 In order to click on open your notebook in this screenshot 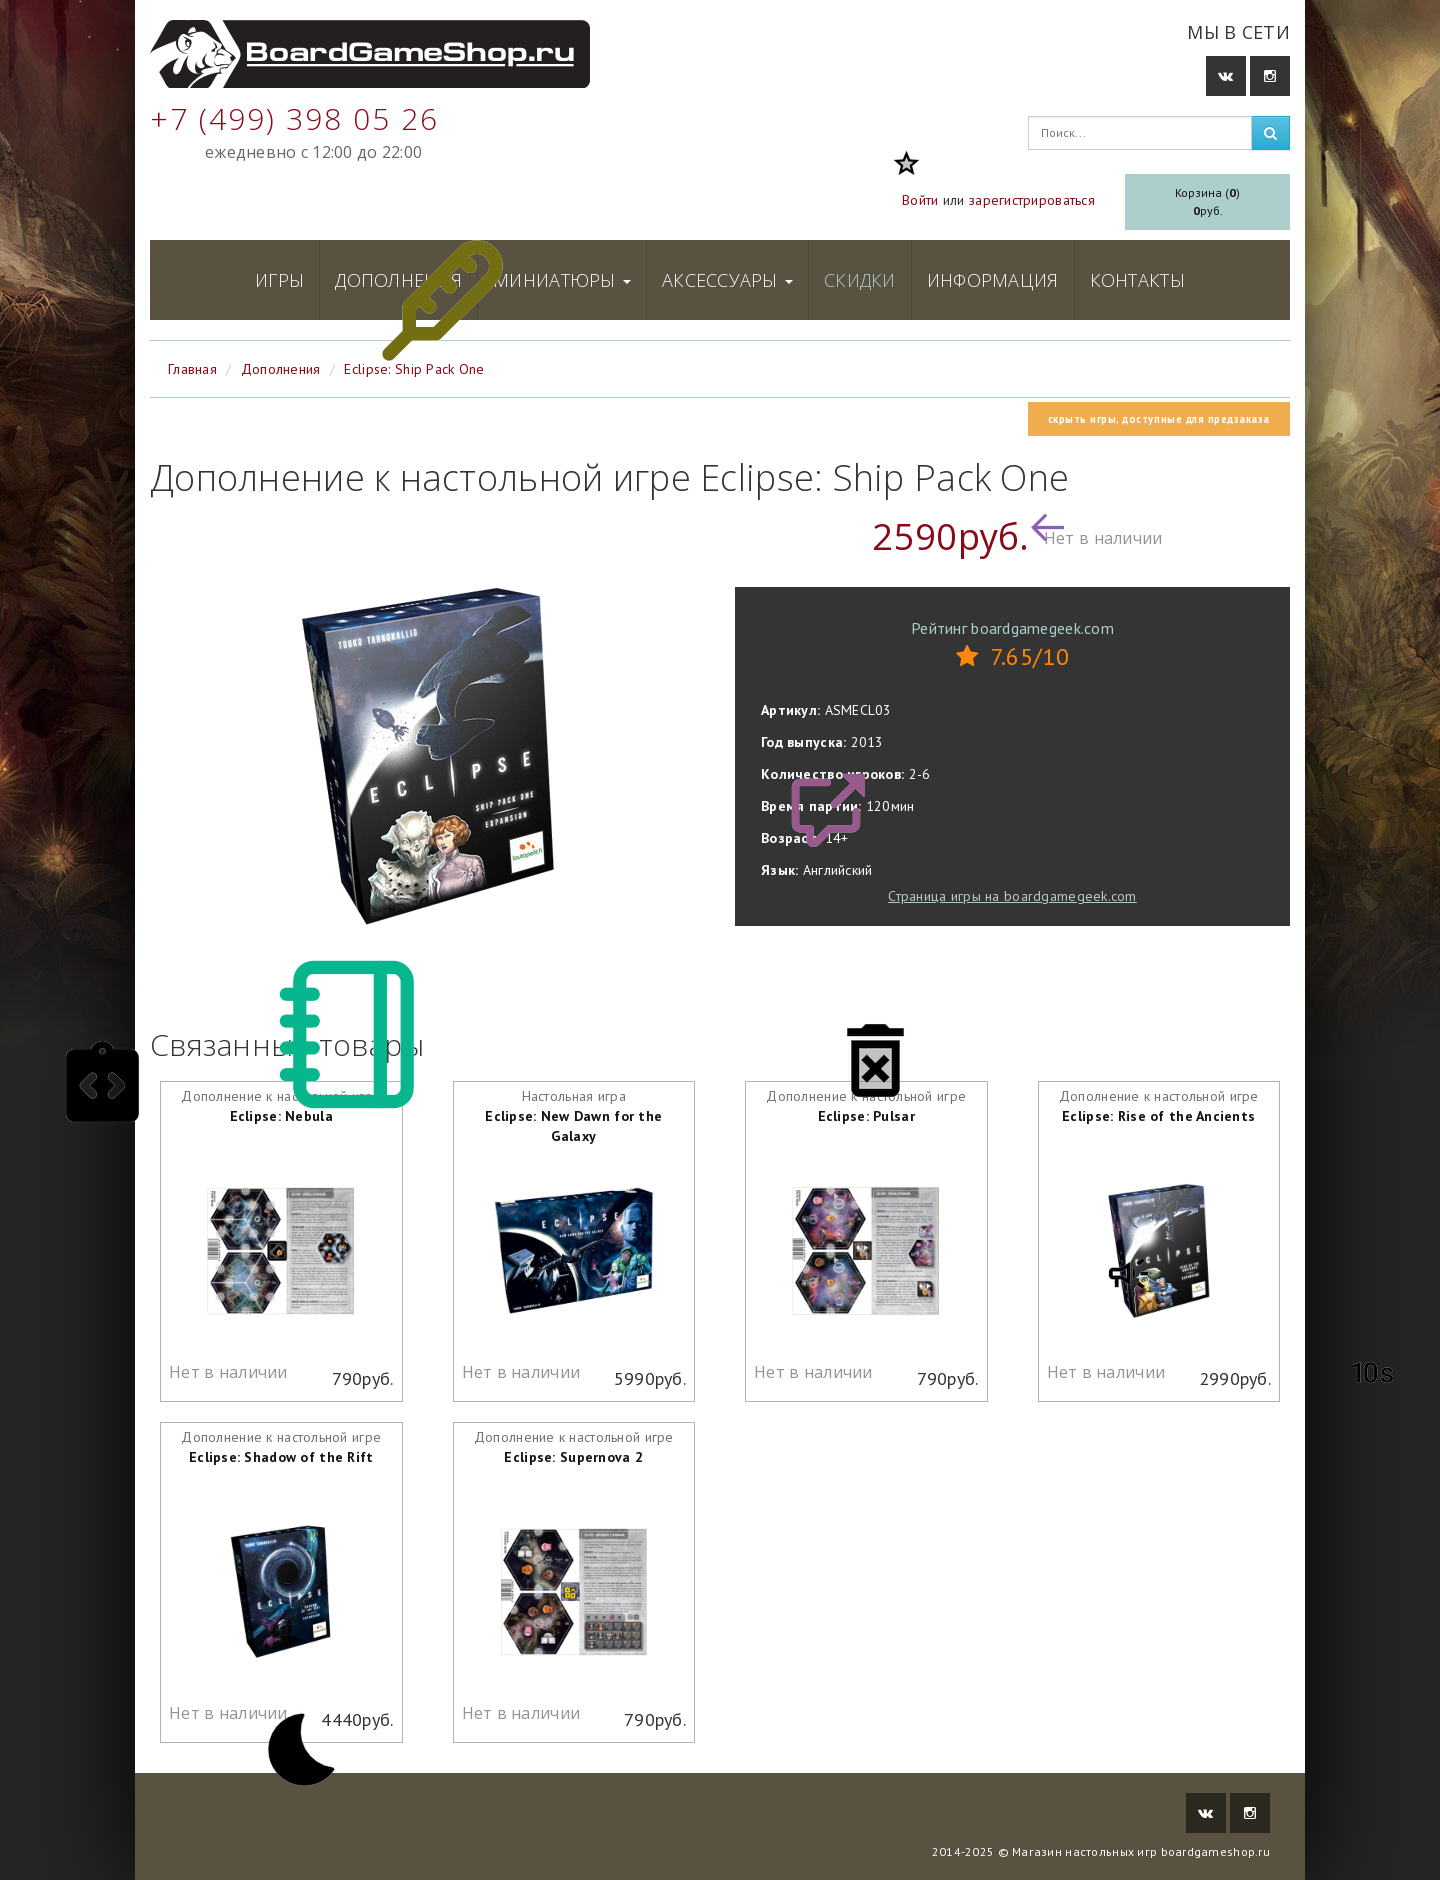, I will do `click(353, 1034)`.